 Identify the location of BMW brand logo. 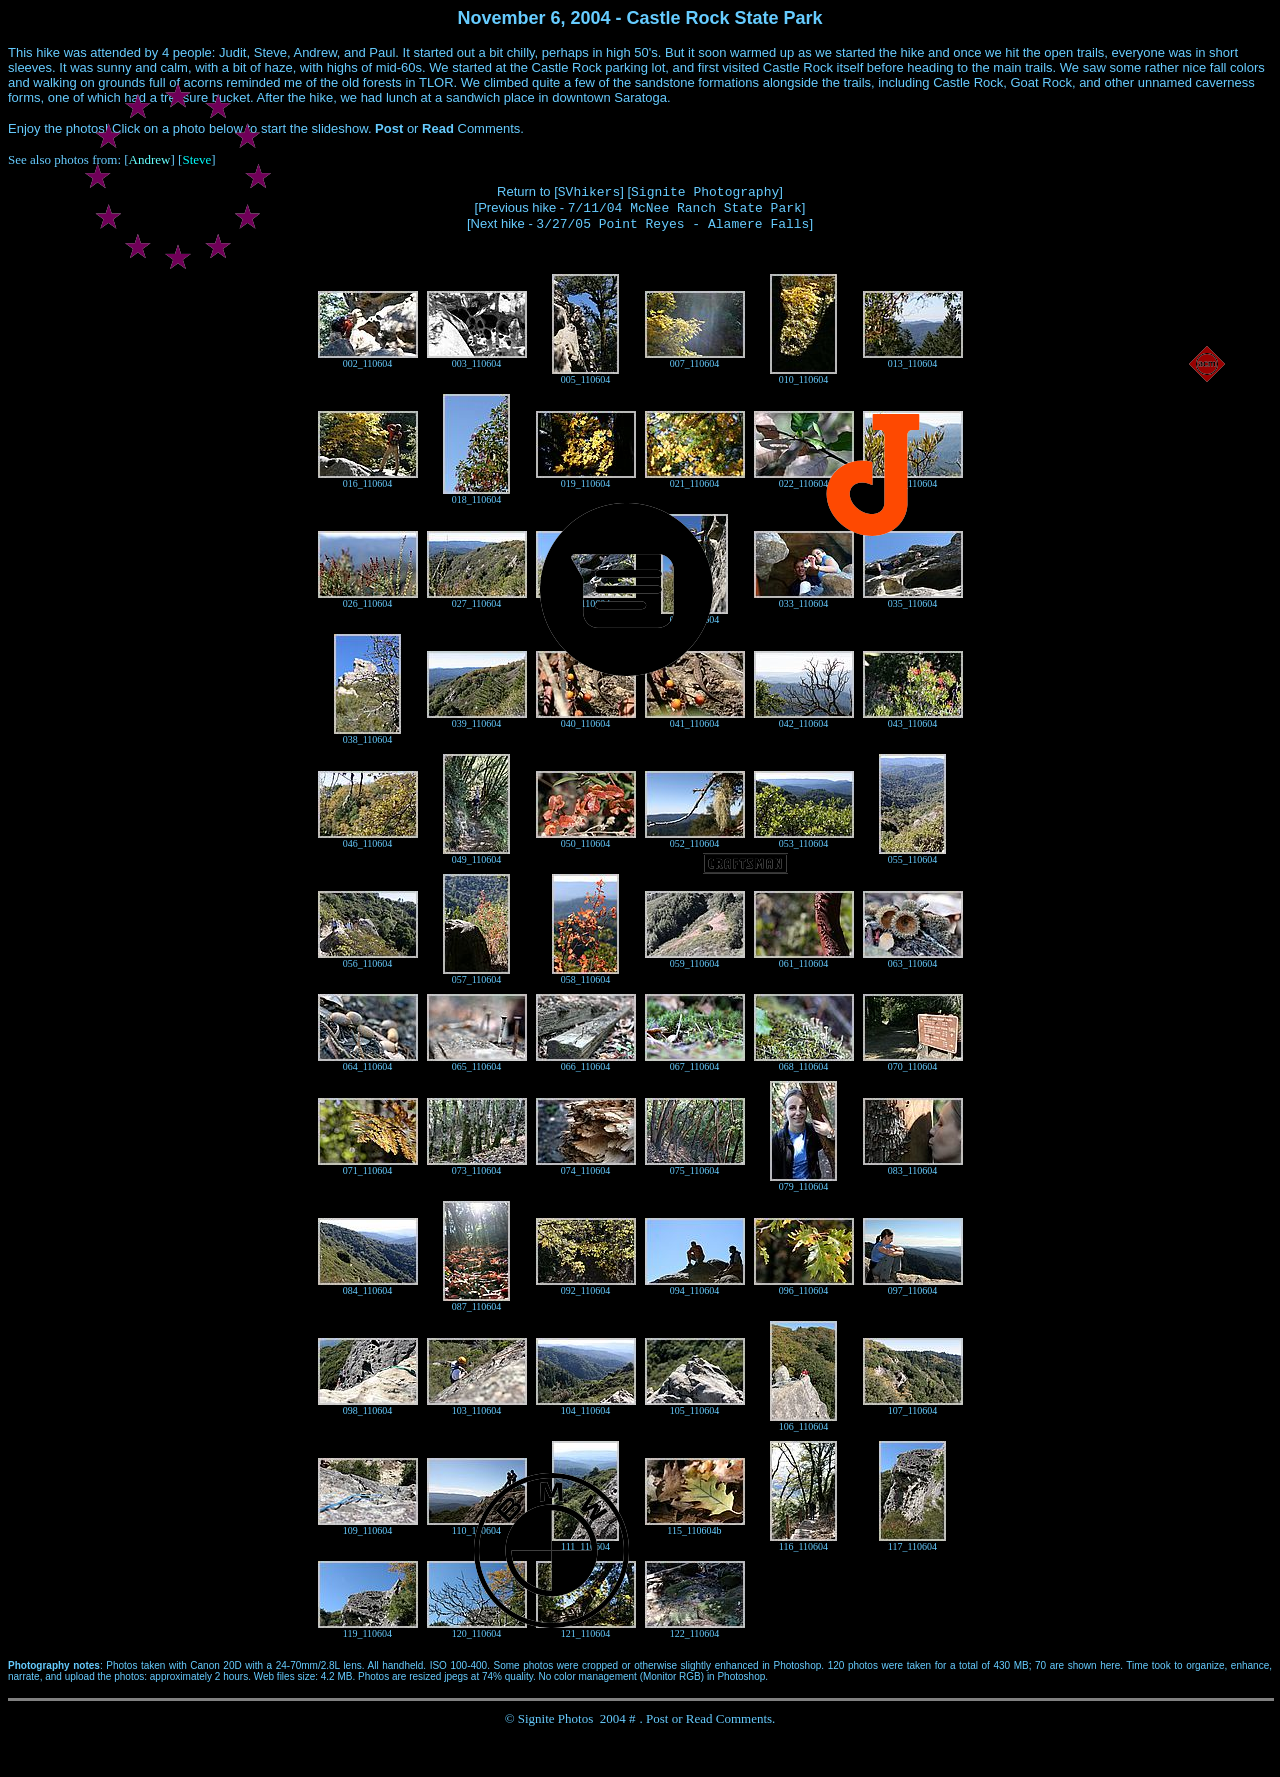
(551, 1550).